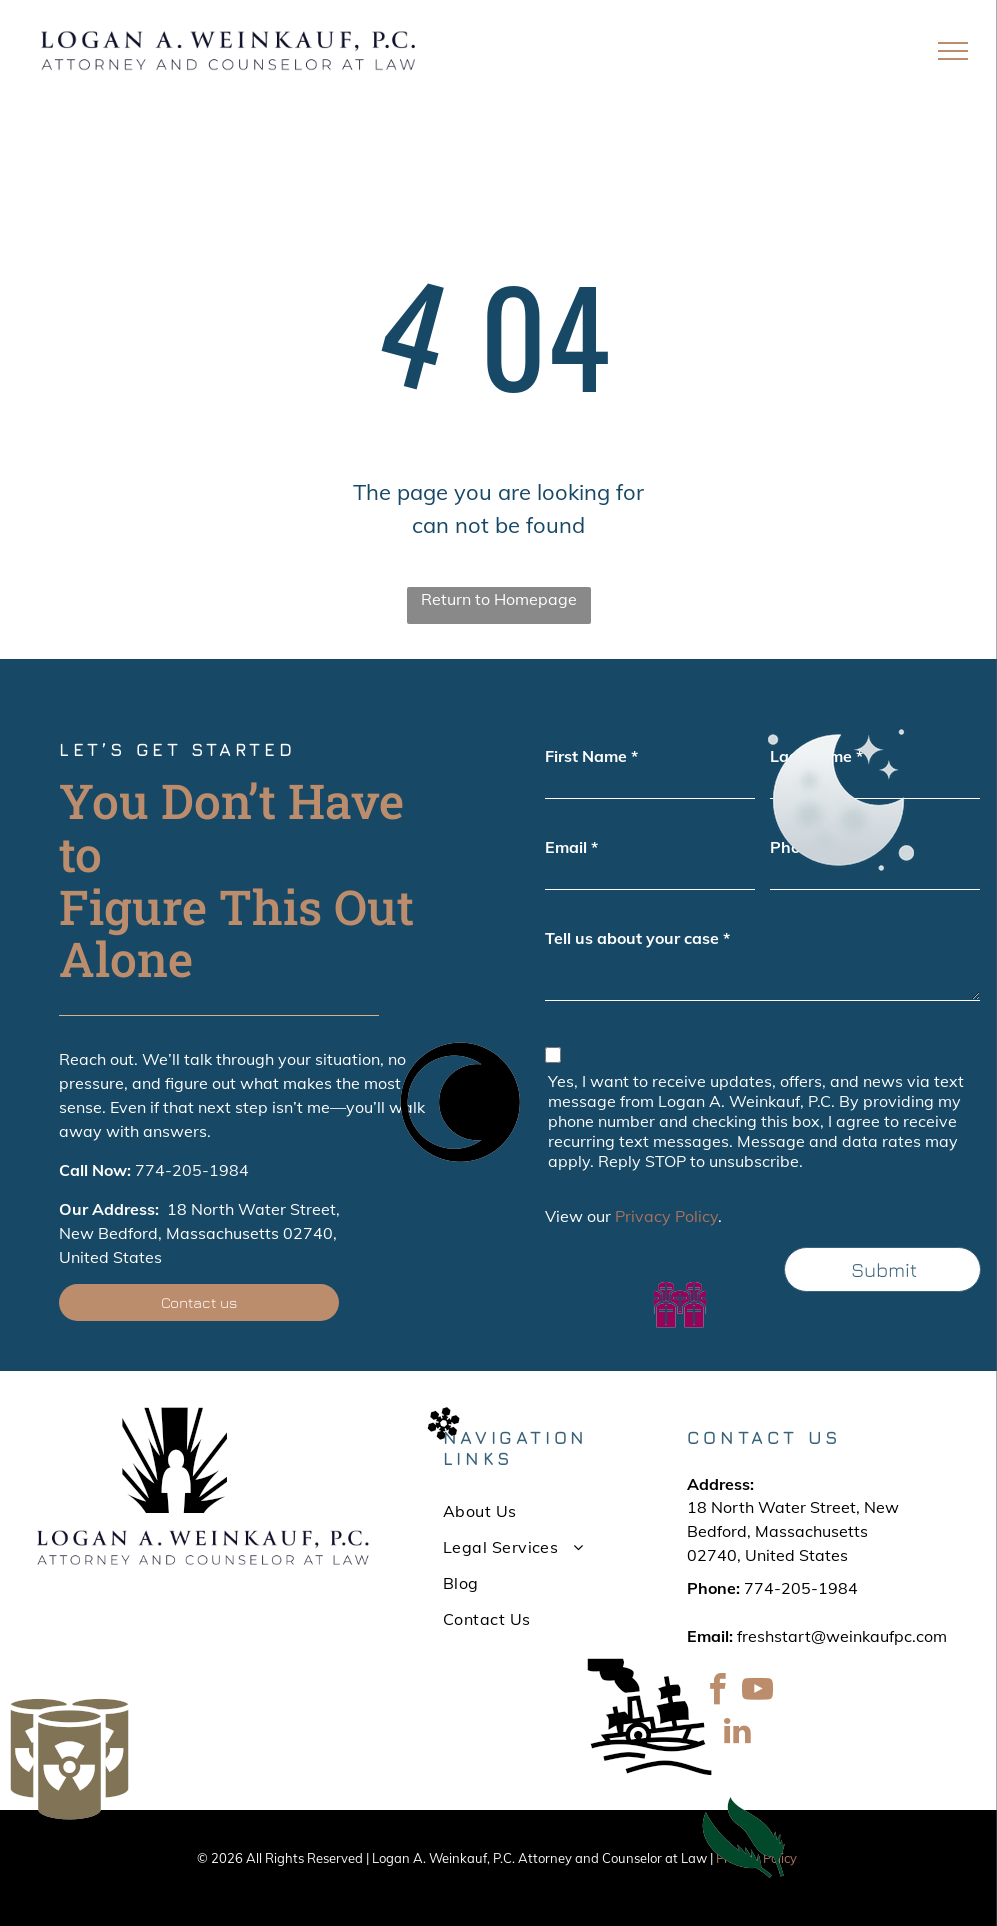  Describe the element at coordinates (680, 1302) in the screenshot. I see `access the graveyard or cemetery area in-game` at that location.